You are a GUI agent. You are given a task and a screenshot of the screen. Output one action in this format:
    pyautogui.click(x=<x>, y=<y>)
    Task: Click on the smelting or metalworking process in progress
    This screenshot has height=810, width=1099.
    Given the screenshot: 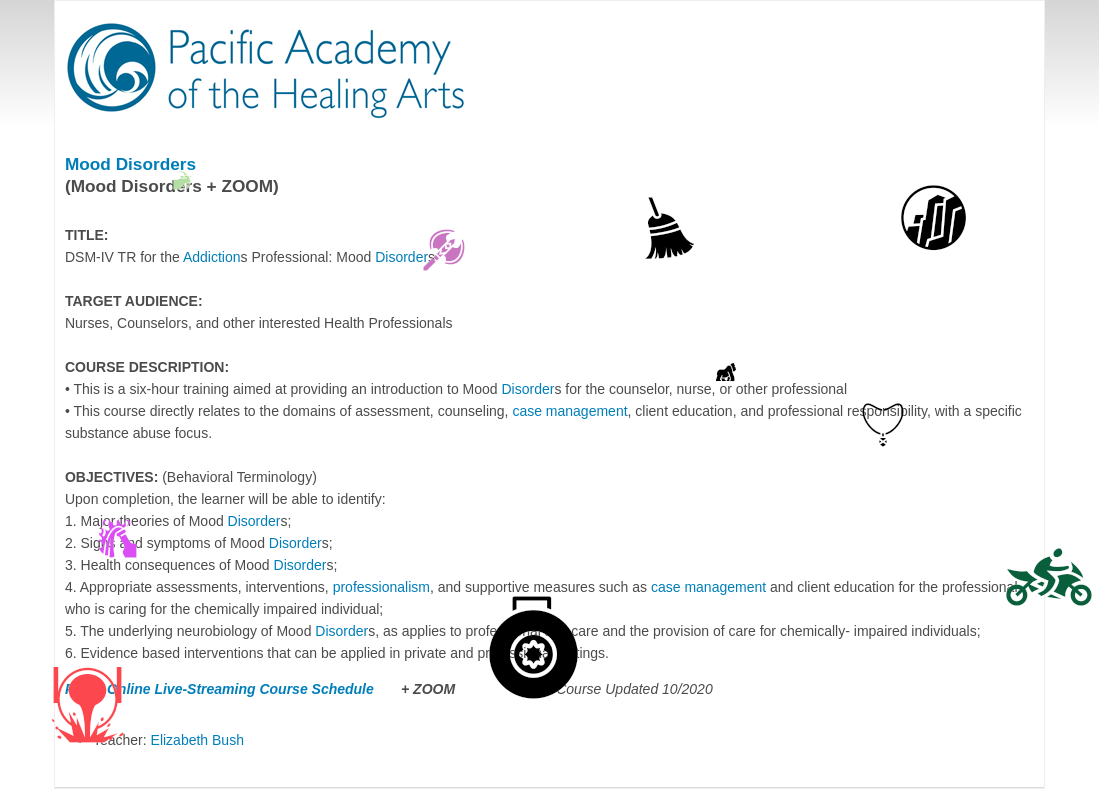 What is the action you would take?
    pyautogui.click(x=87, y=704)
    